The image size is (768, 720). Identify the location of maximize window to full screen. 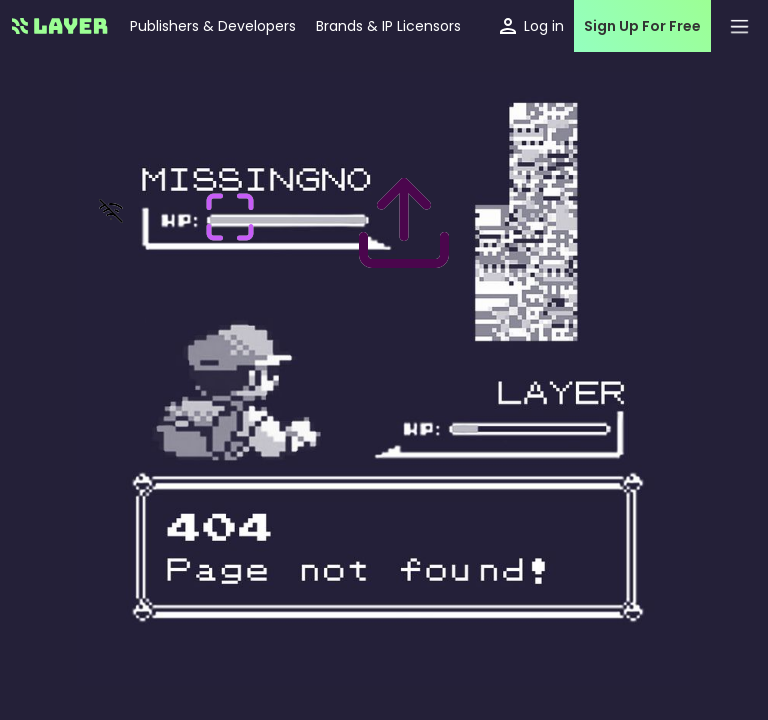
(230, 217).